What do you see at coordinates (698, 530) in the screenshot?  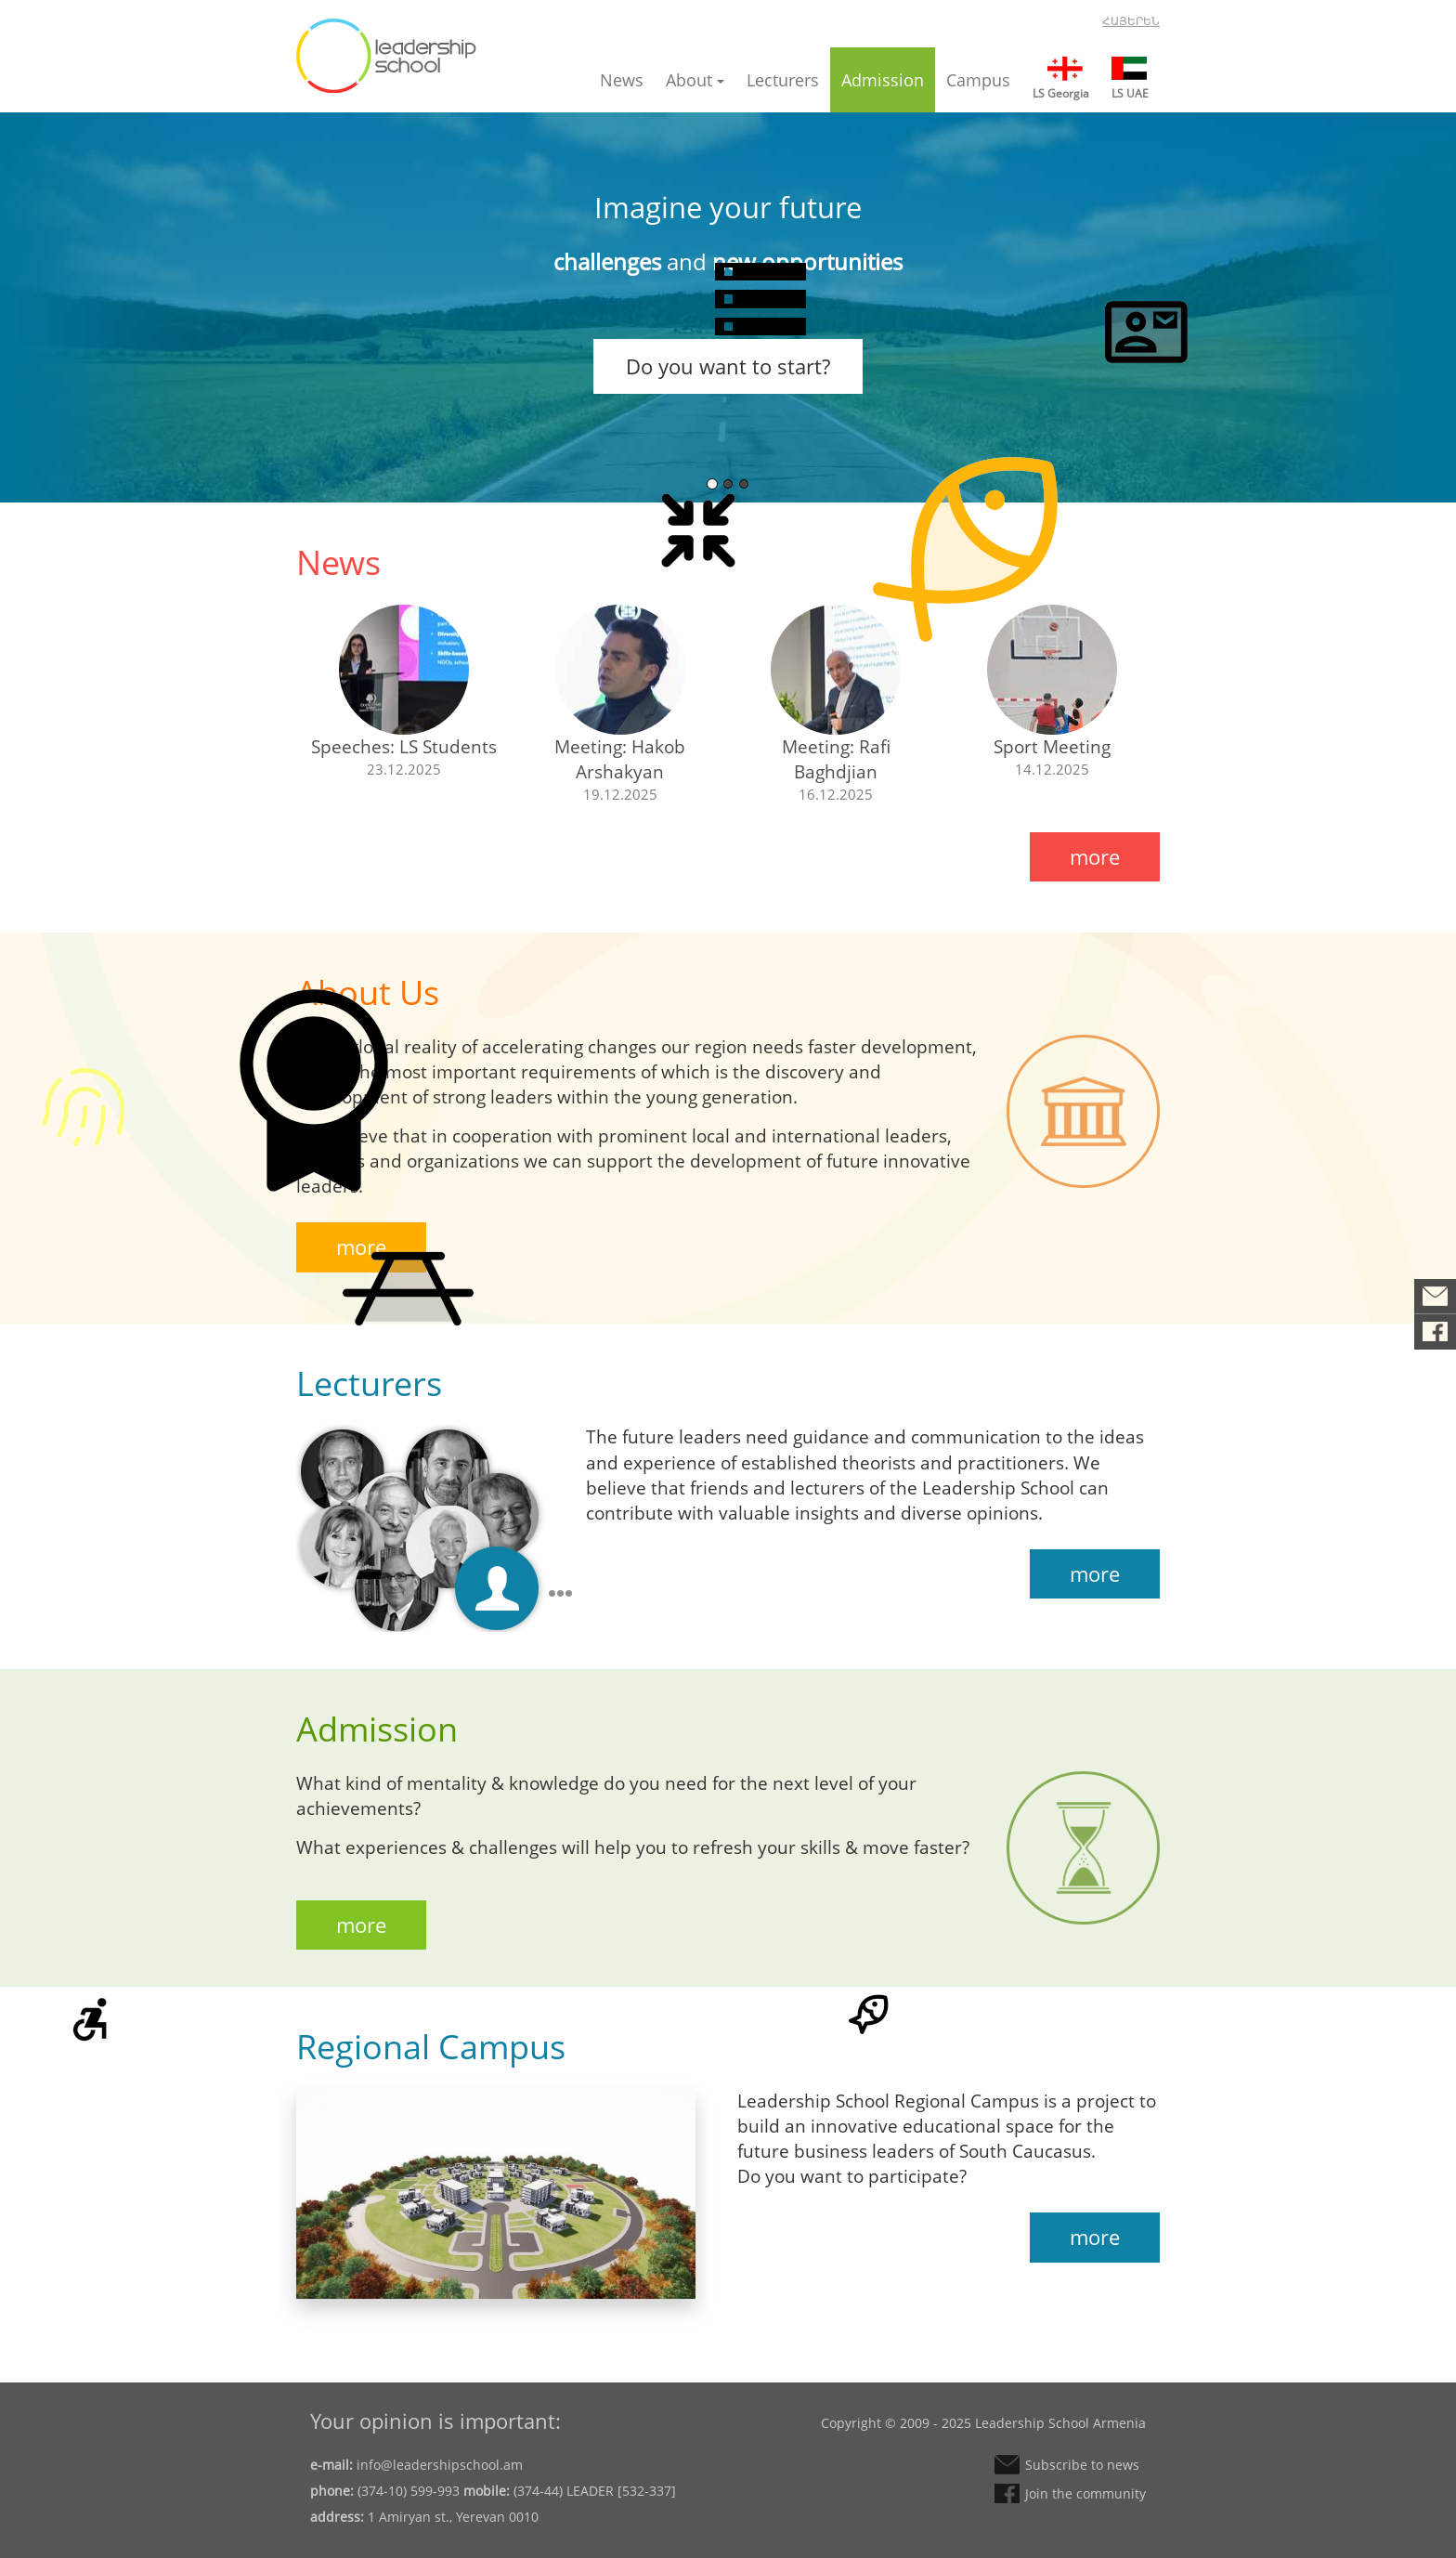 I see `exit fullscreen mode` at bounding box center [698, 530].